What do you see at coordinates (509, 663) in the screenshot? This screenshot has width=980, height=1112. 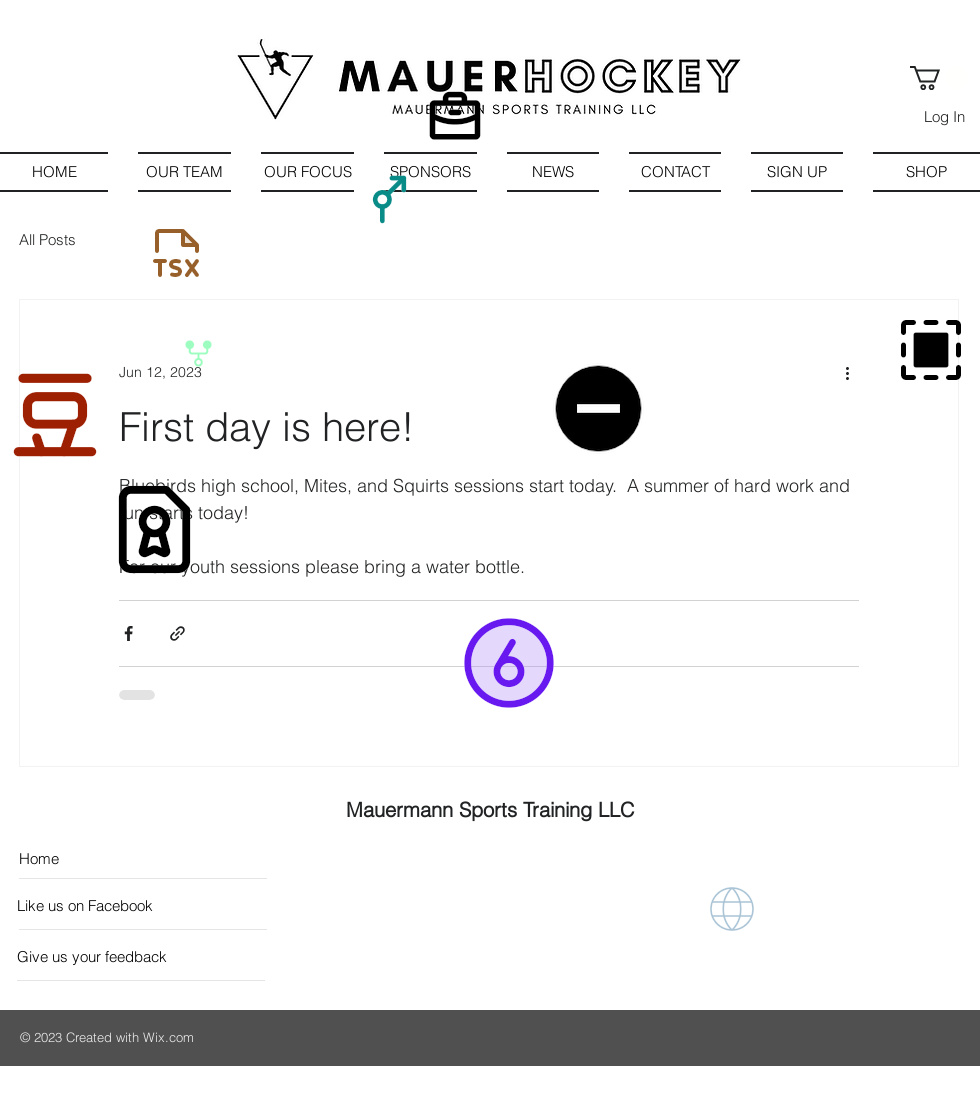 I see `indicates step 6 in a multi-step process` at bounding box center [509, 663].